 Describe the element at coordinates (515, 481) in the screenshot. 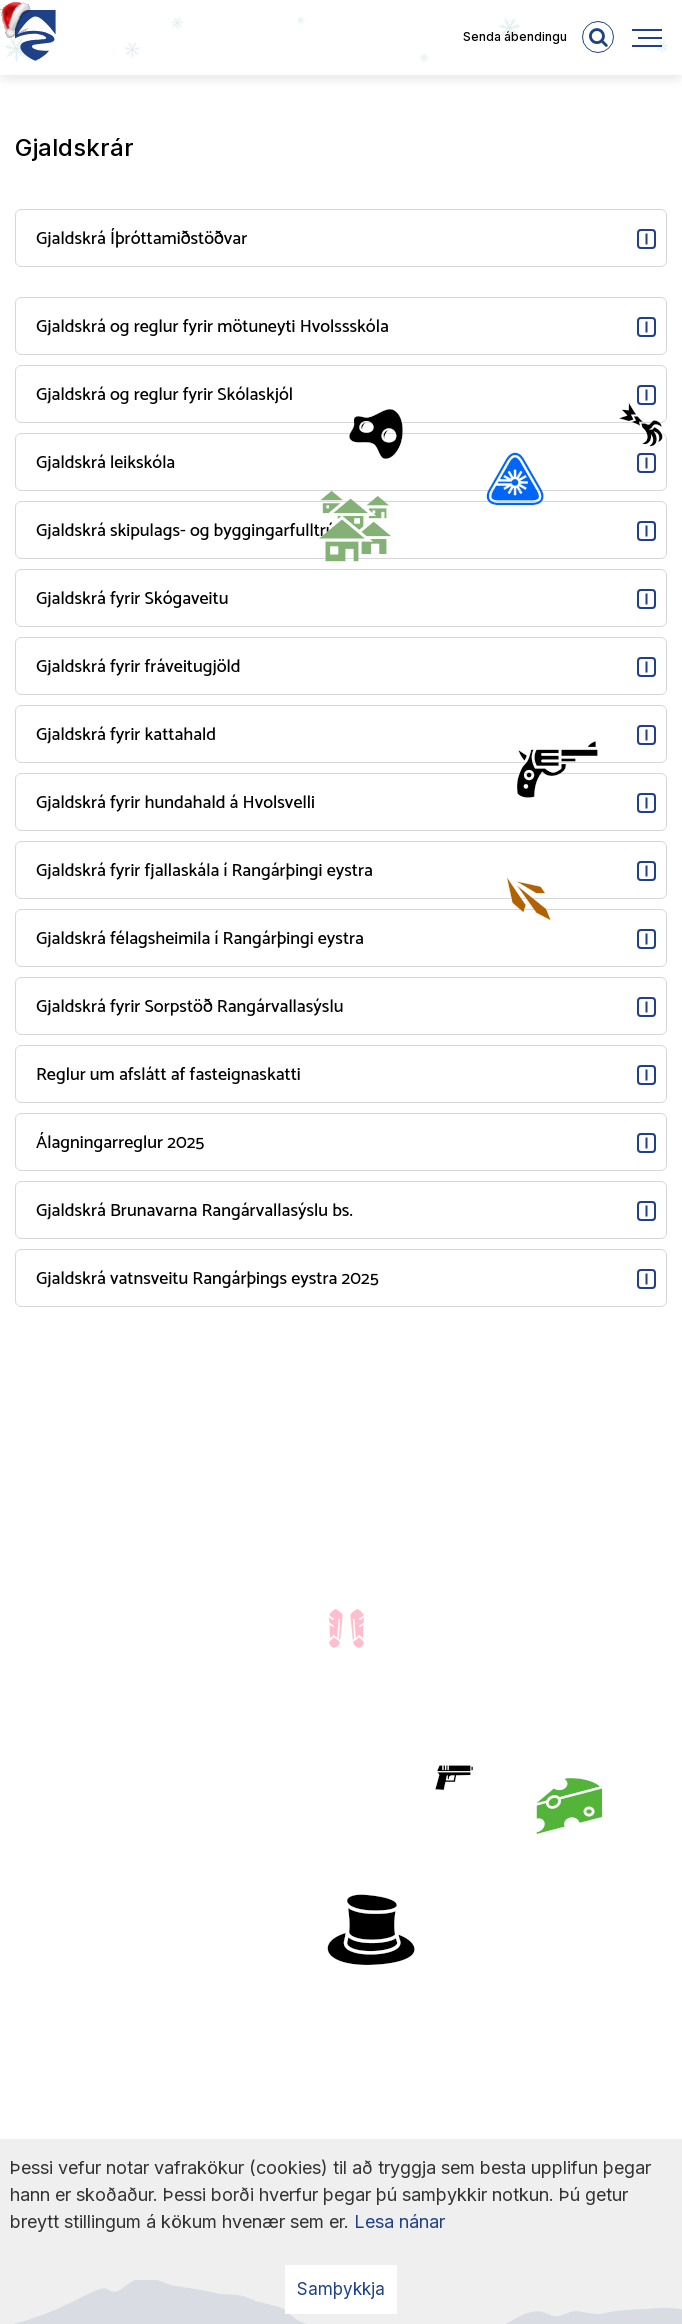

I see `laser hazard warning indicator` at that location.